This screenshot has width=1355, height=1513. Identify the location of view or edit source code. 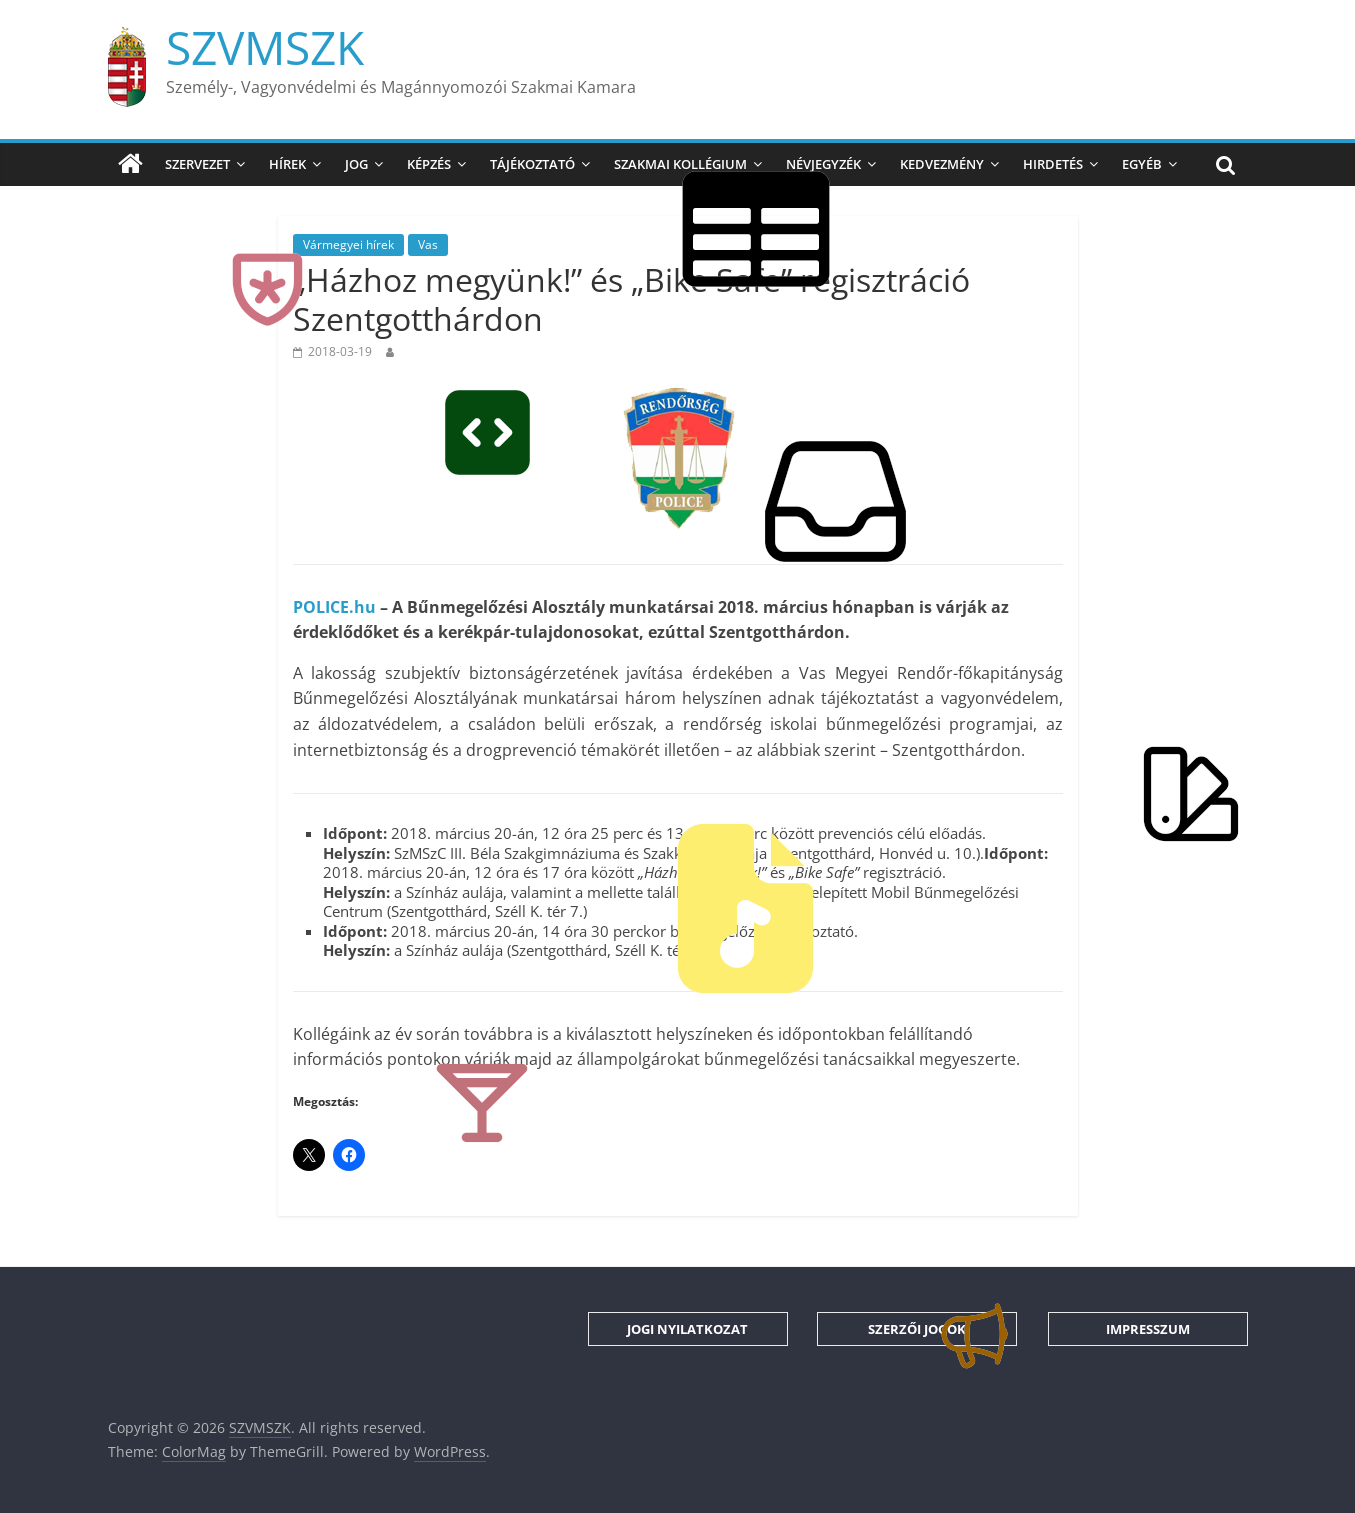
(487, 432).